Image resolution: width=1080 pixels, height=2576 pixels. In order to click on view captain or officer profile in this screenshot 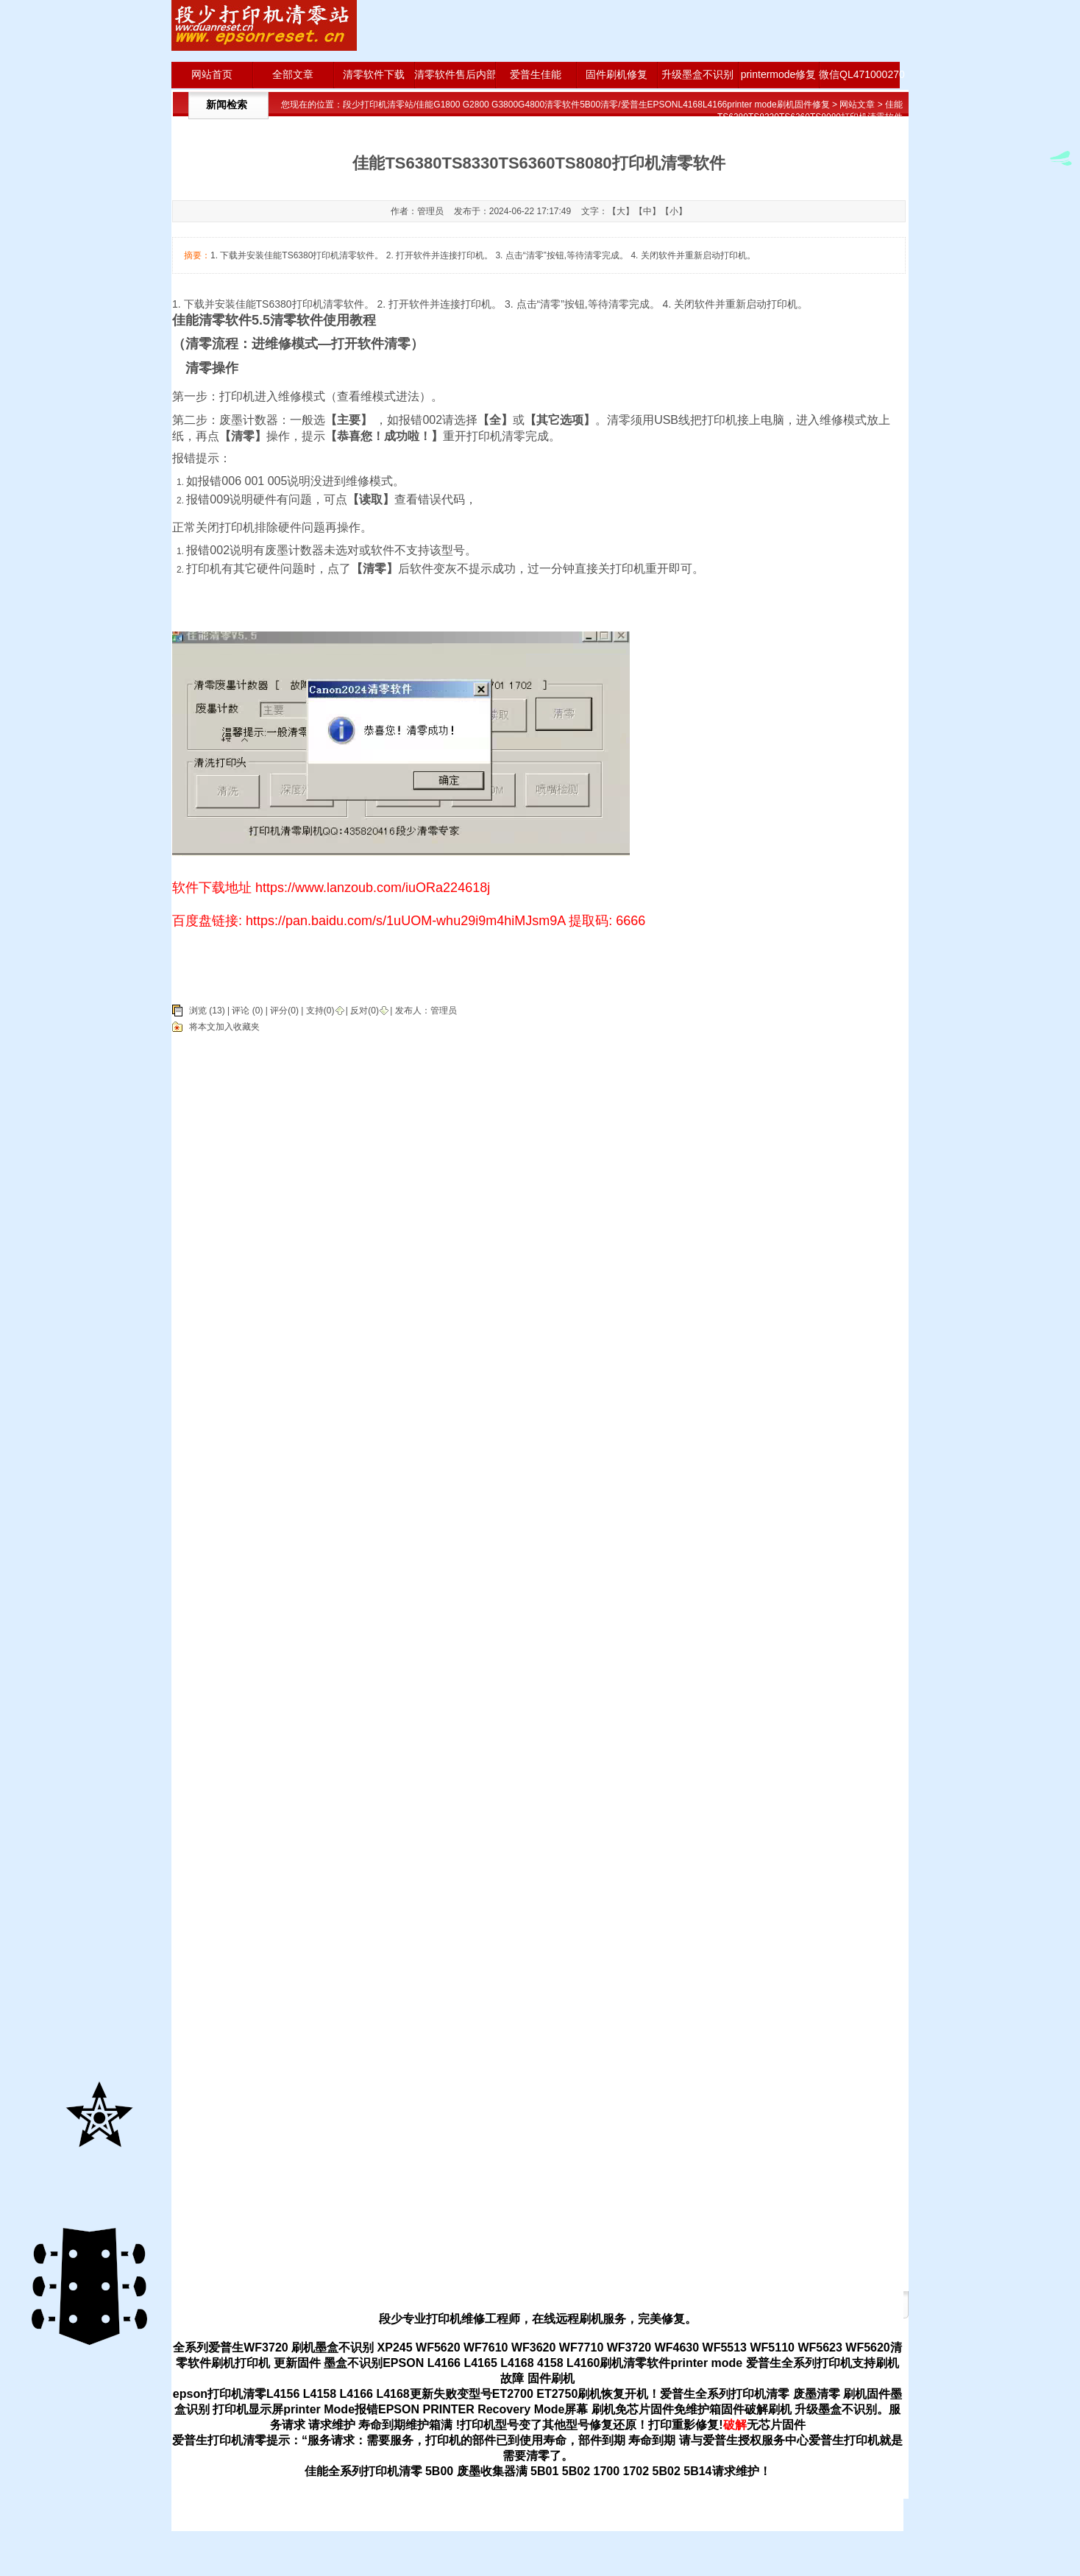, I will do `click(1061, 159)`.